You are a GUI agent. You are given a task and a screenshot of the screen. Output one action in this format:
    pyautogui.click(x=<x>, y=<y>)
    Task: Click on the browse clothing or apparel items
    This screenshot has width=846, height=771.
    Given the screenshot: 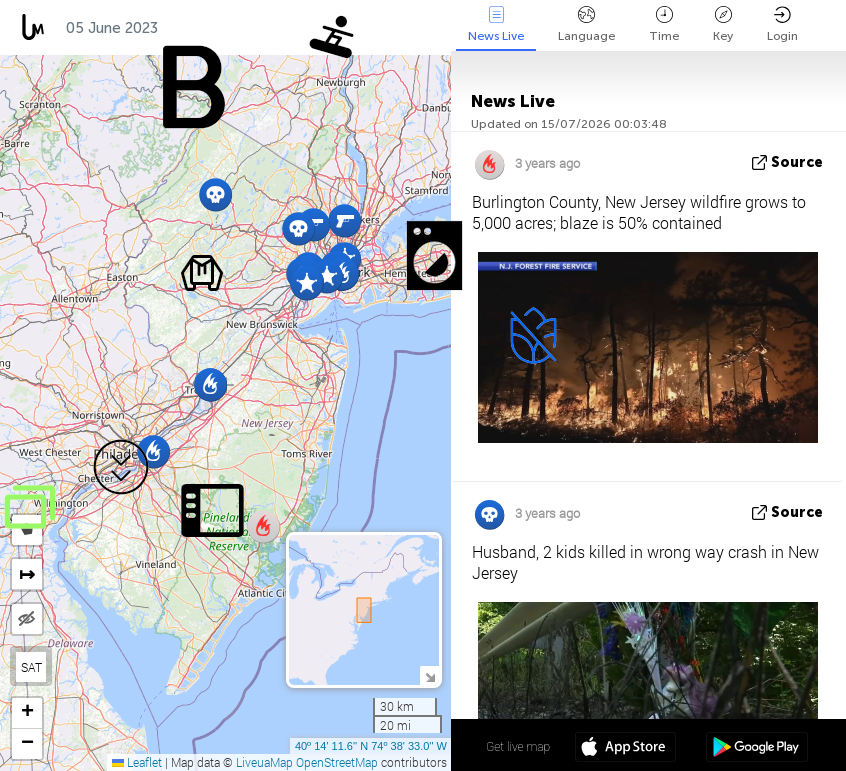 What is the action you would take?
    pyautogui.click(x=202, y=273)
    